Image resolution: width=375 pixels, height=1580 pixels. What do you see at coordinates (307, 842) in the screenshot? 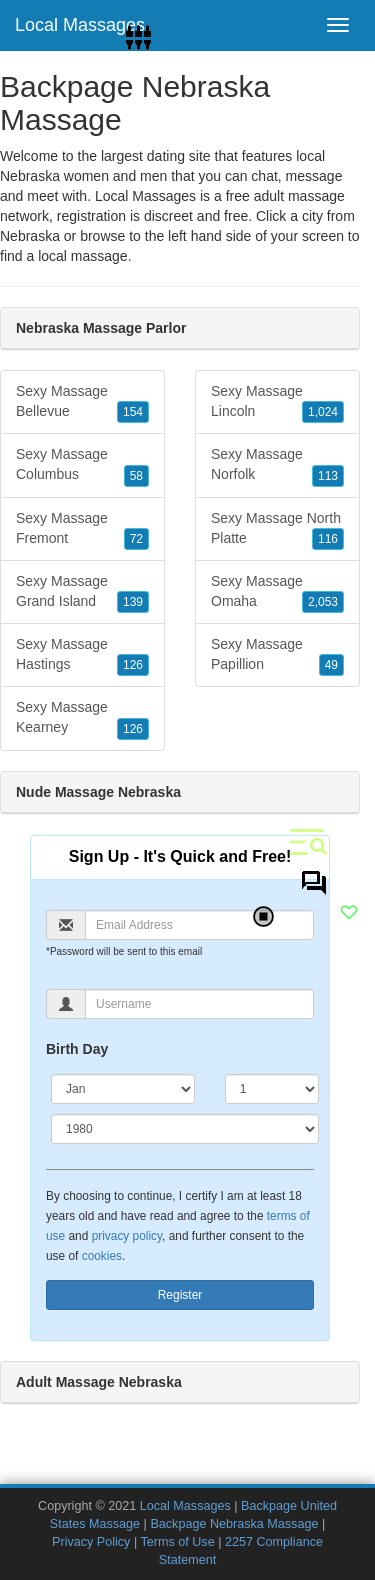
I see `search within a list or document` at bounding box center [307, 842].